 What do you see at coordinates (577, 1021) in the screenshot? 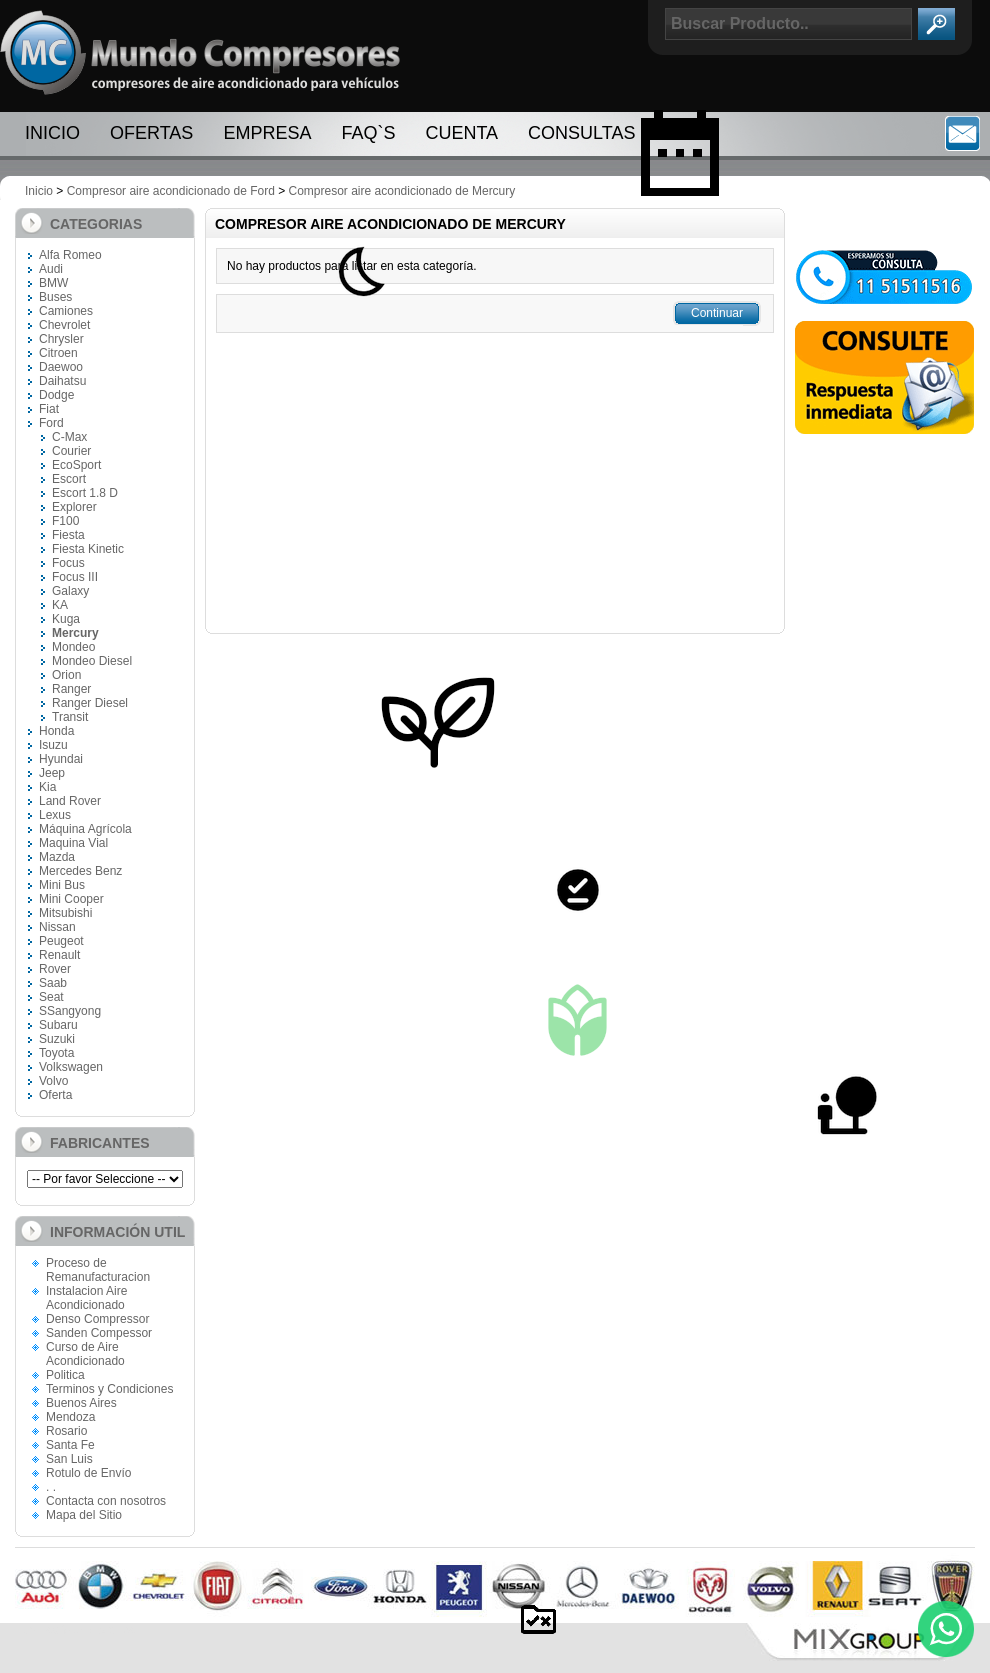
I see `filter by grain or wheat products` at bounding box center [577, 1021].